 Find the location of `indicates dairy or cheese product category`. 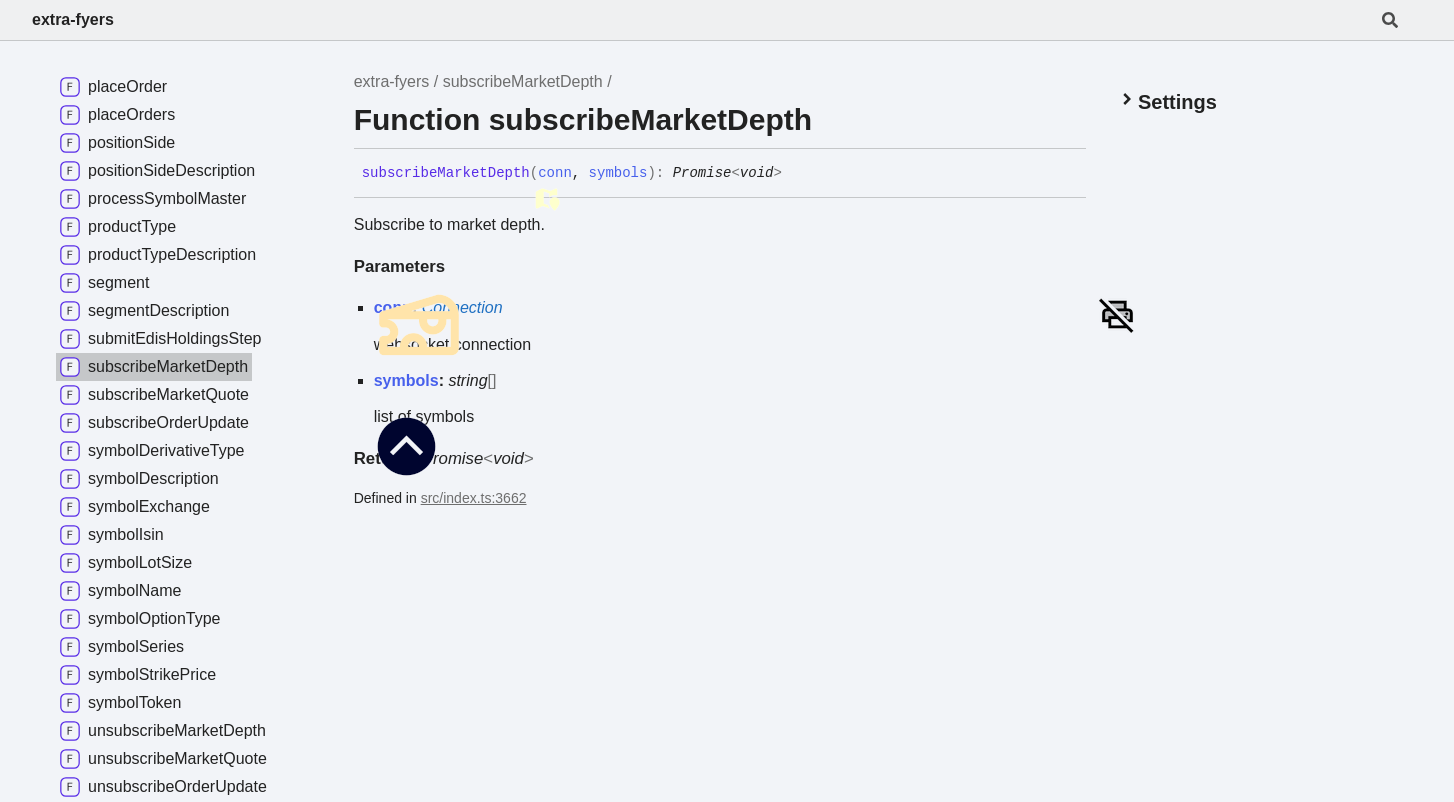

indicates dairy or cheese product category is located at coordinates (419, 329).